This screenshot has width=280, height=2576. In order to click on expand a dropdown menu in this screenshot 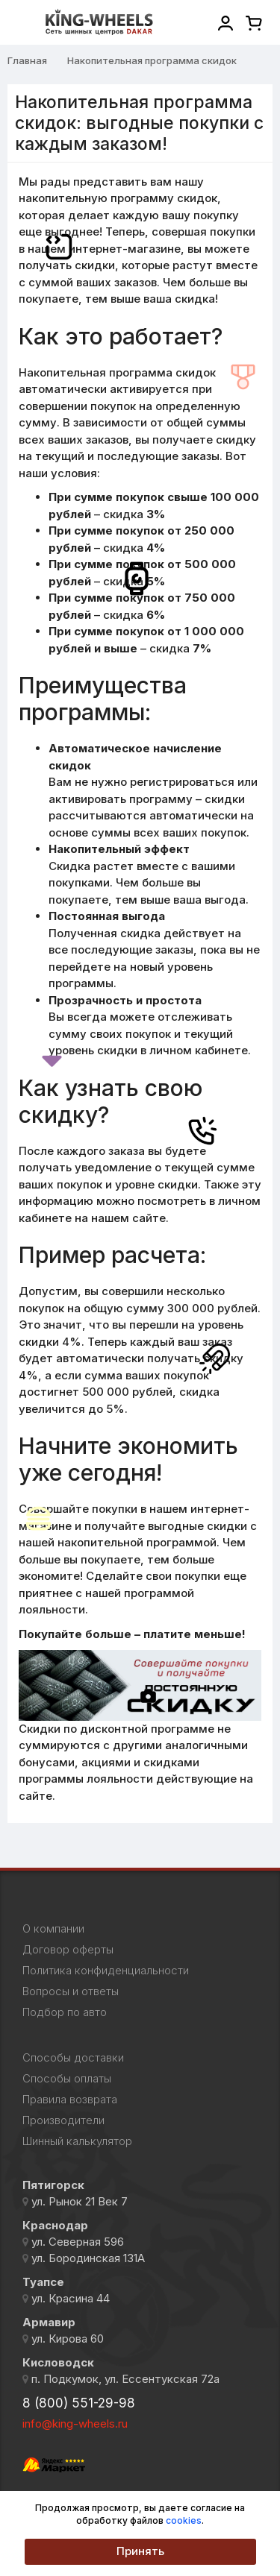, I will do `click(52, 1059)`.